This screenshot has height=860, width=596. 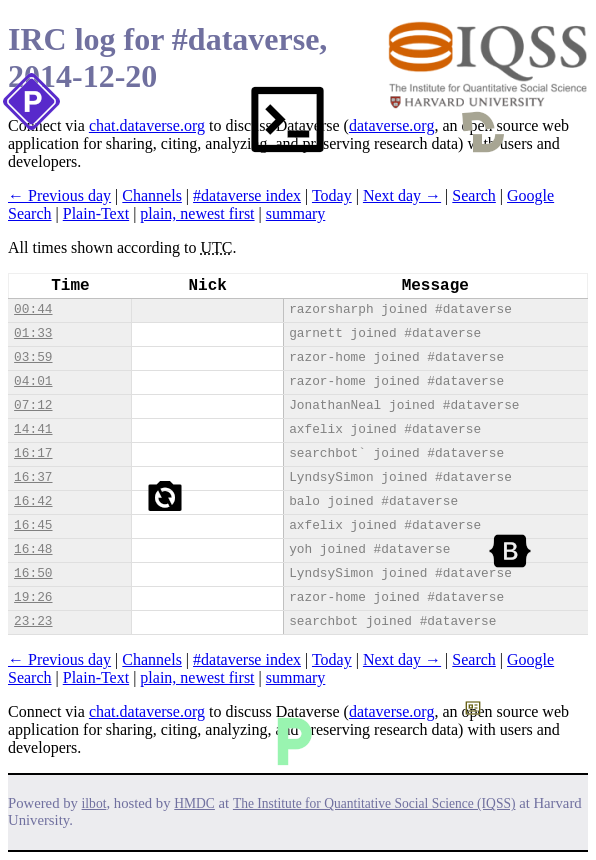 I want to click on open Decap CMS dashboard, so click(x=483, y=132).